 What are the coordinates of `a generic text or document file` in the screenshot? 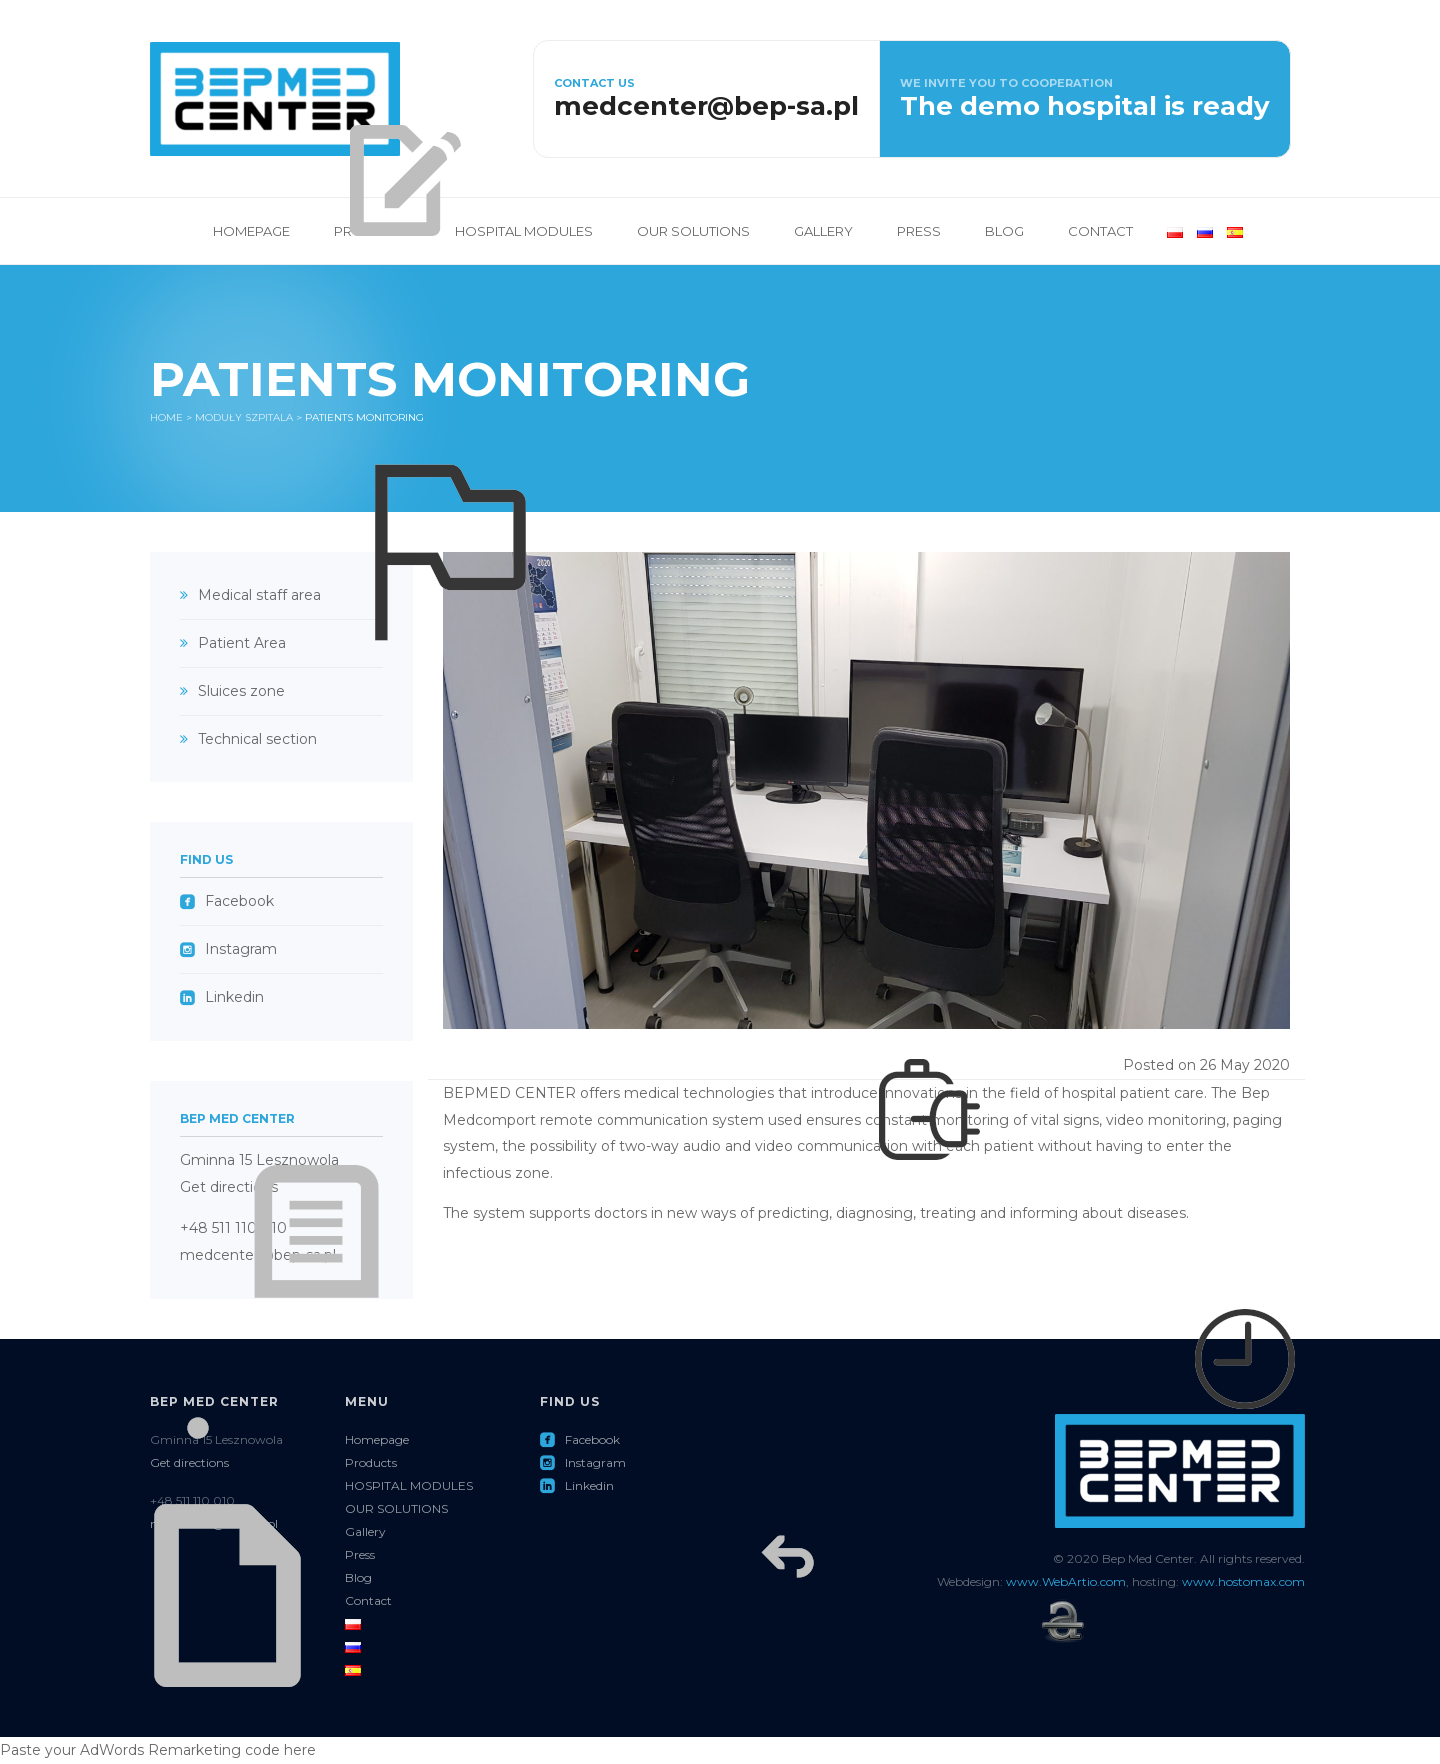 It's located at (227, 1589).